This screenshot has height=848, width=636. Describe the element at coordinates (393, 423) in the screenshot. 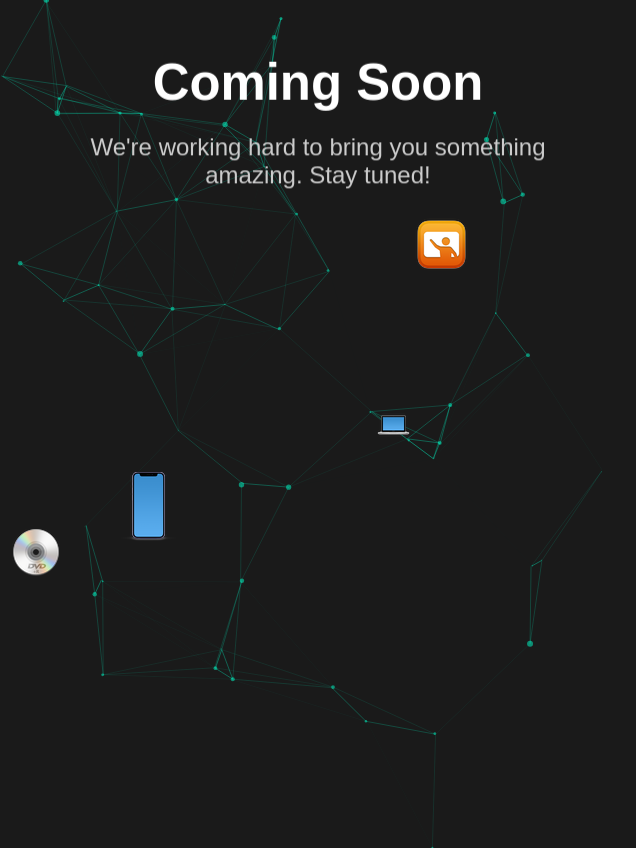

I see `indicates this macbook pro in system preferences` at that location.